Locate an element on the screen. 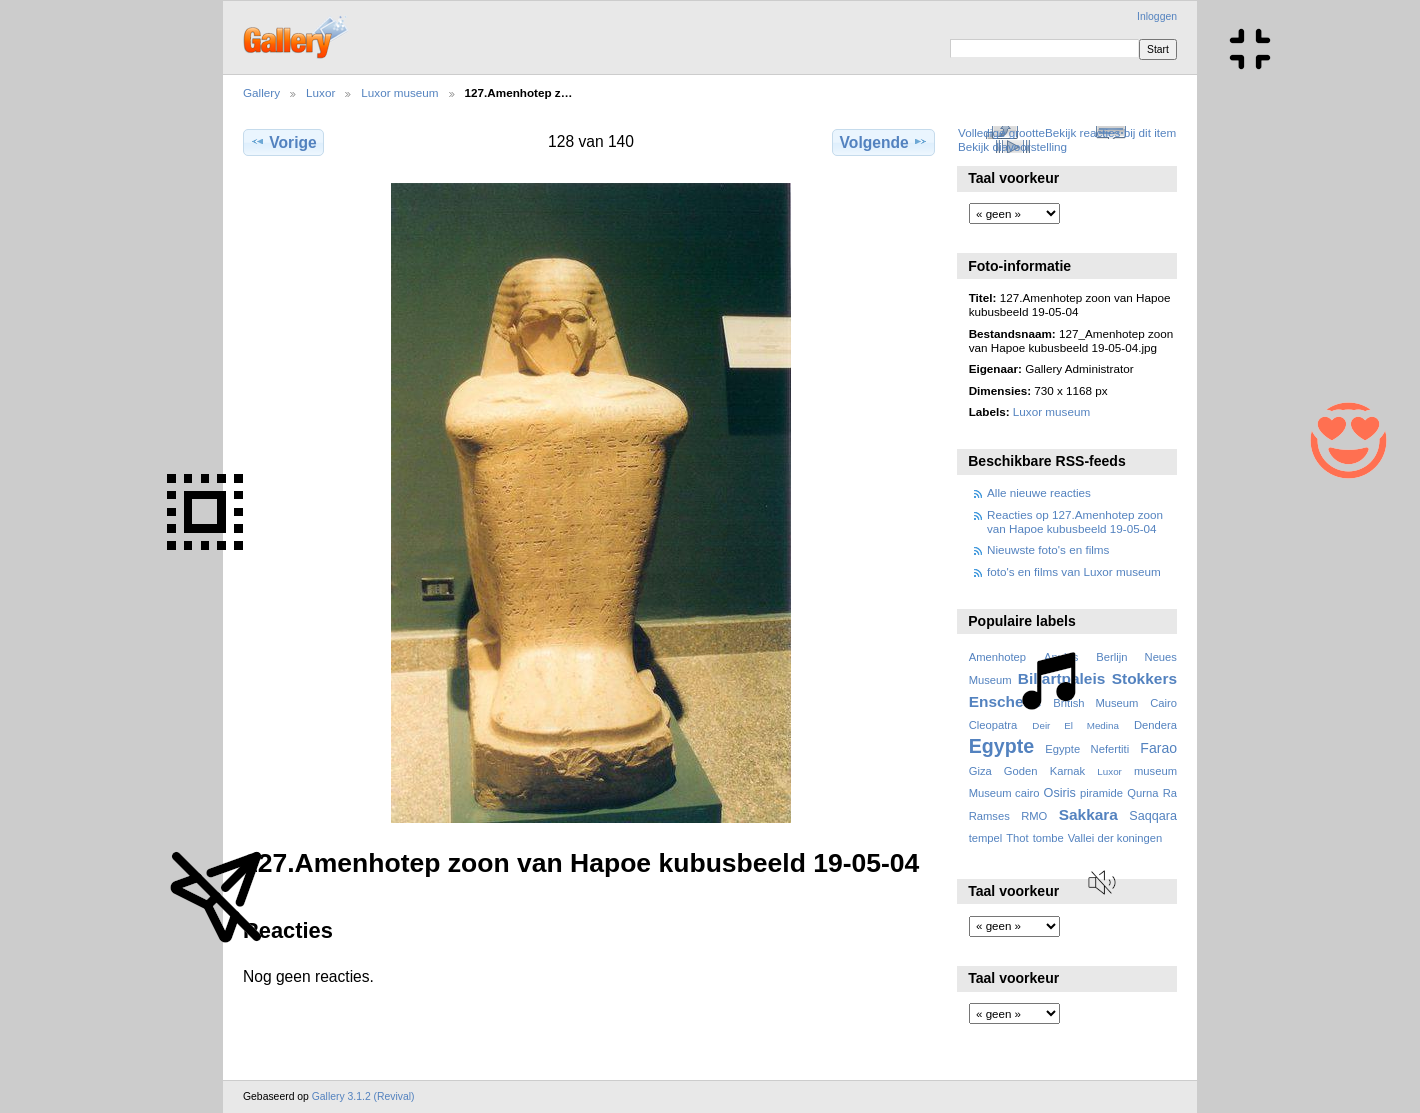  sending is disabled or unavailable is located at coordinates (216, 896).